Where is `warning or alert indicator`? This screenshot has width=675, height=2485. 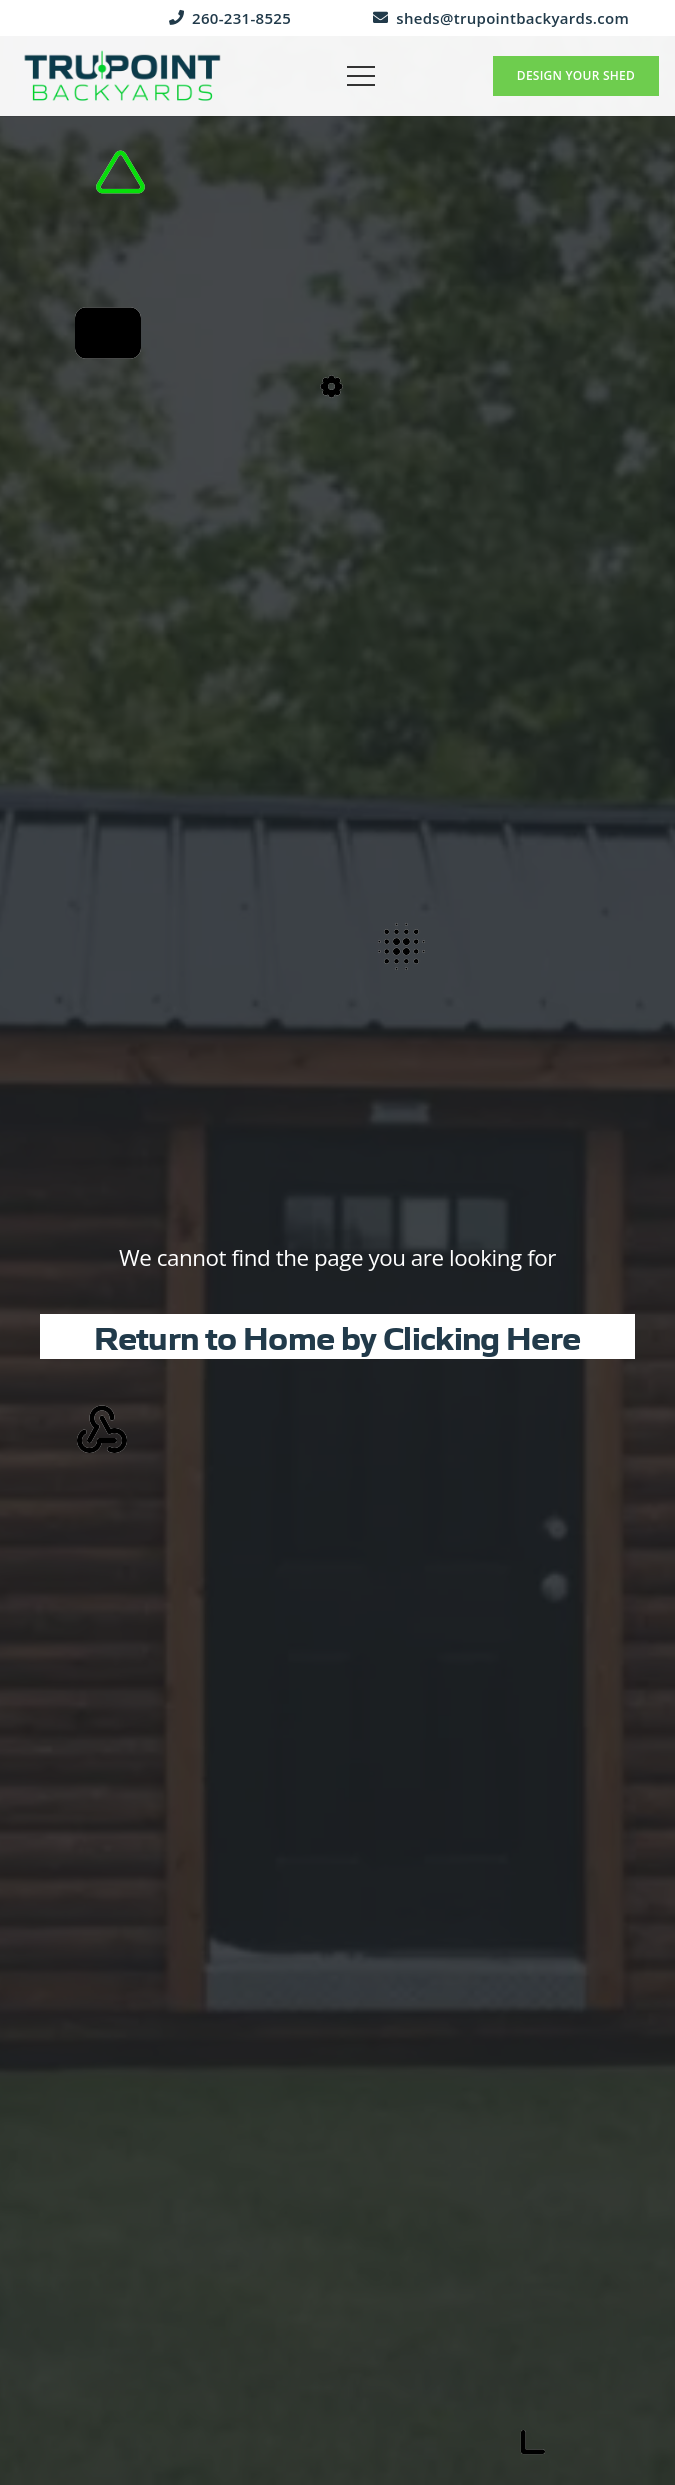 warning or alert indicator is located at coordinates (120, 173).